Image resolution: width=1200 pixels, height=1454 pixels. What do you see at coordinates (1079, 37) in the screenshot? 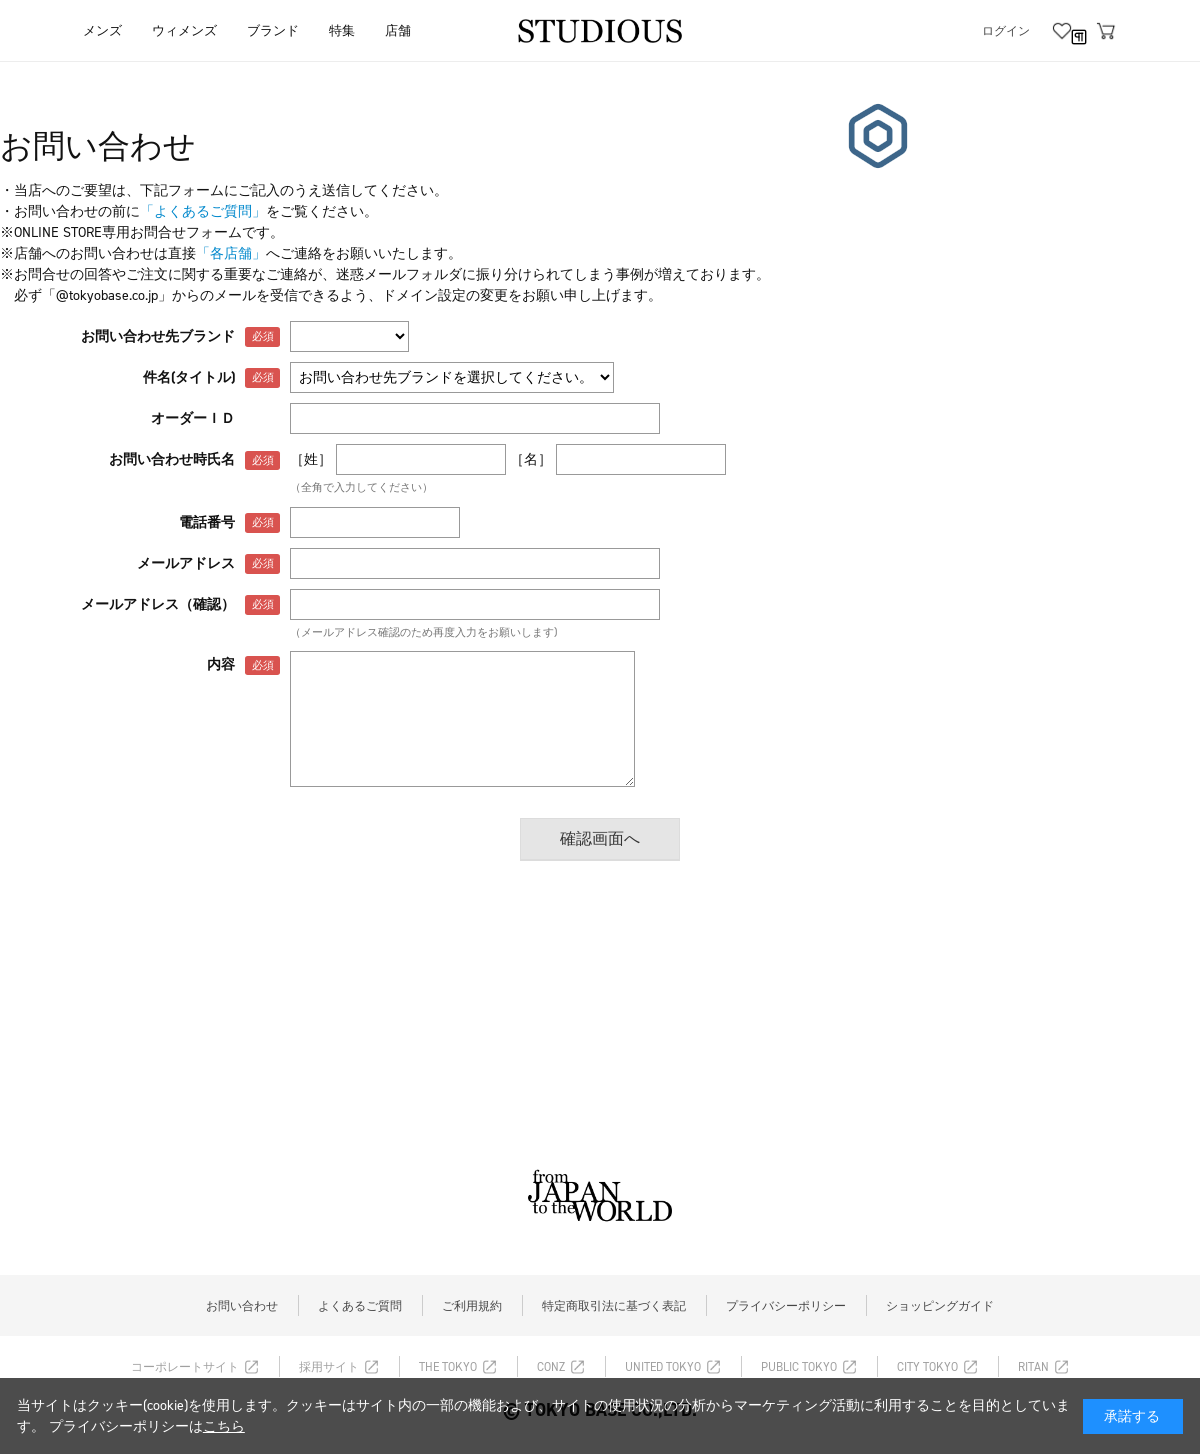
I see `toggle paragraph formatting marks` at bounding box center [1079, 37].